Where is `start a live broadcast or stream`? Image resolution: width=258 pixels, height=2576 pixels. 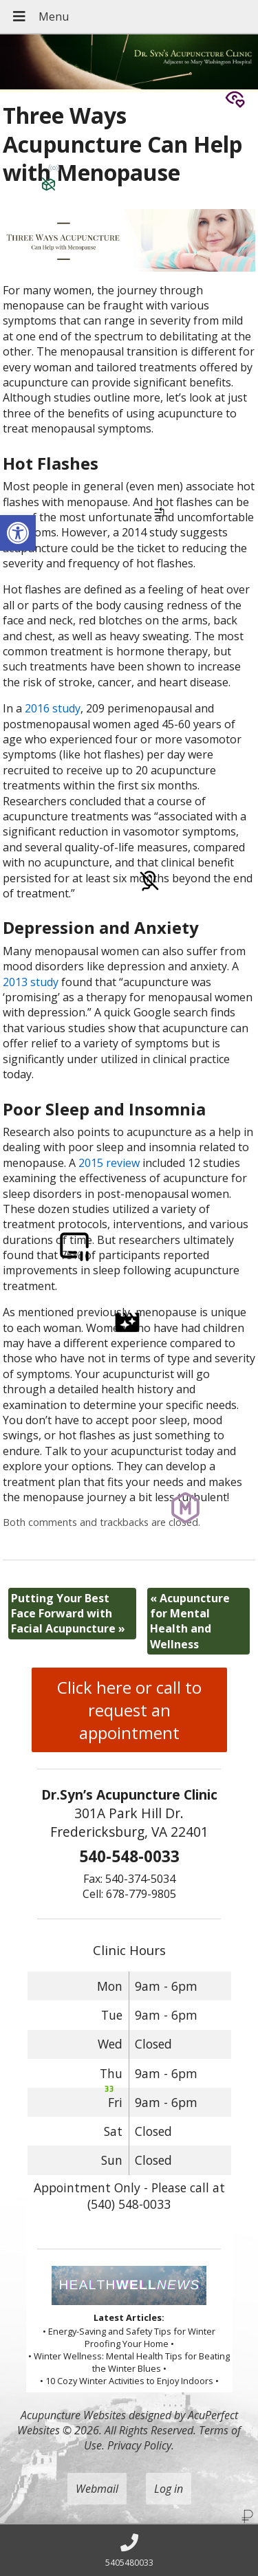 start a live broadcast or stream is located at coordinates (54, 168).